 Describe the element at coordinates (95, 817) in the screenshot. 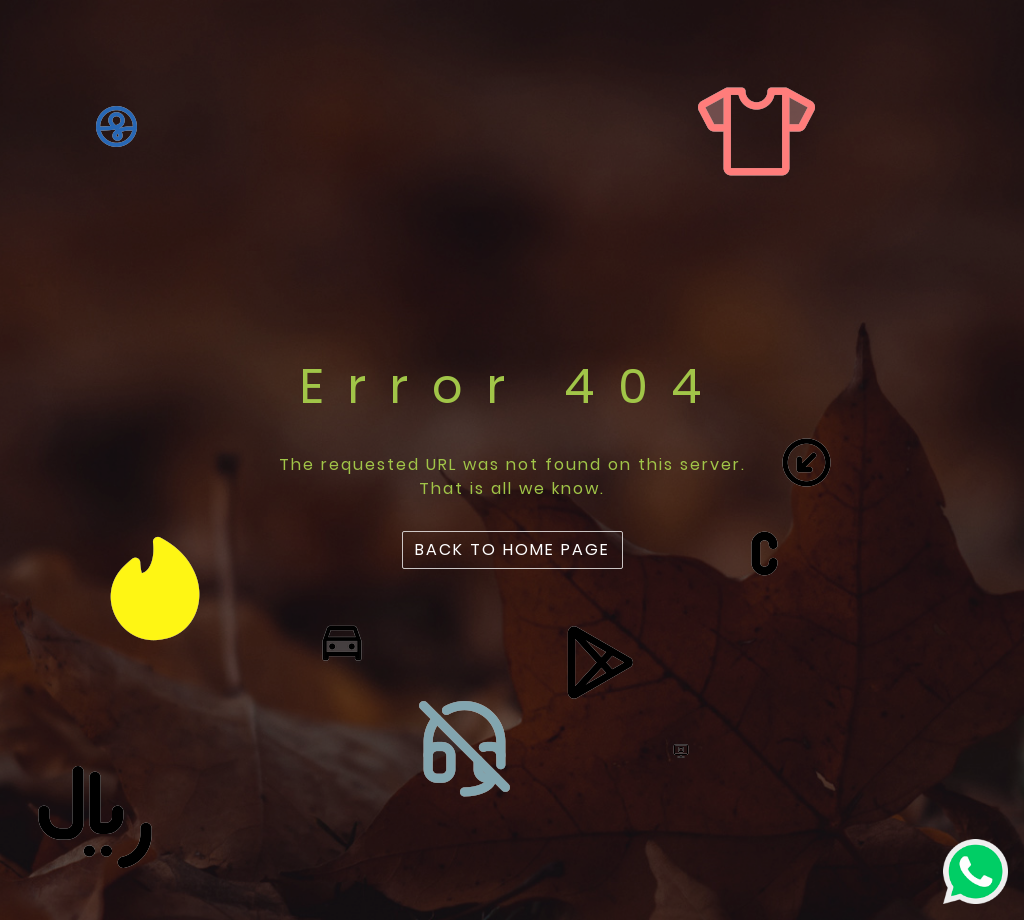

I see `indicates price or amount in Iranian rial currency` at that location.